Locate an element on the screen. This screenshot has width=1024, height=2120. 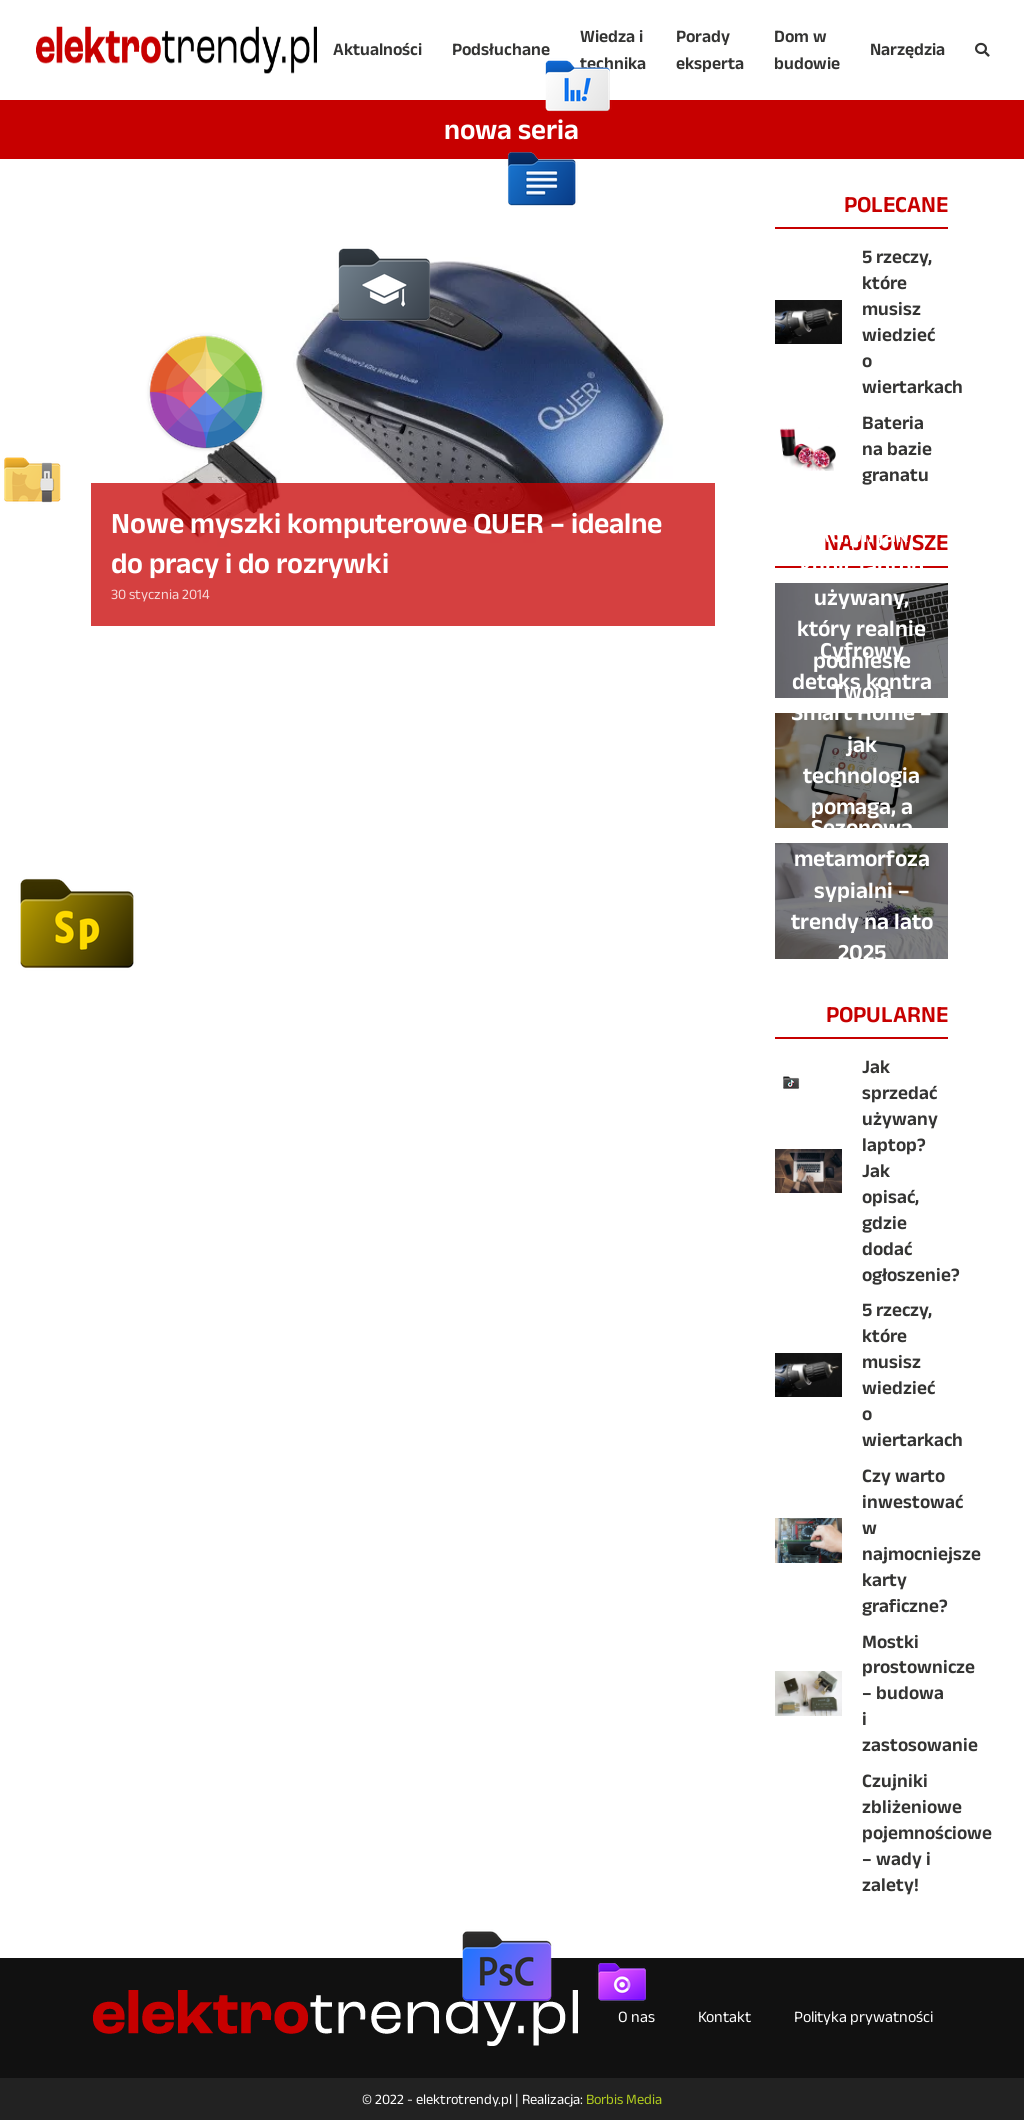
open wondershare orgcharting project folder is located at coordinates (622, 1983).